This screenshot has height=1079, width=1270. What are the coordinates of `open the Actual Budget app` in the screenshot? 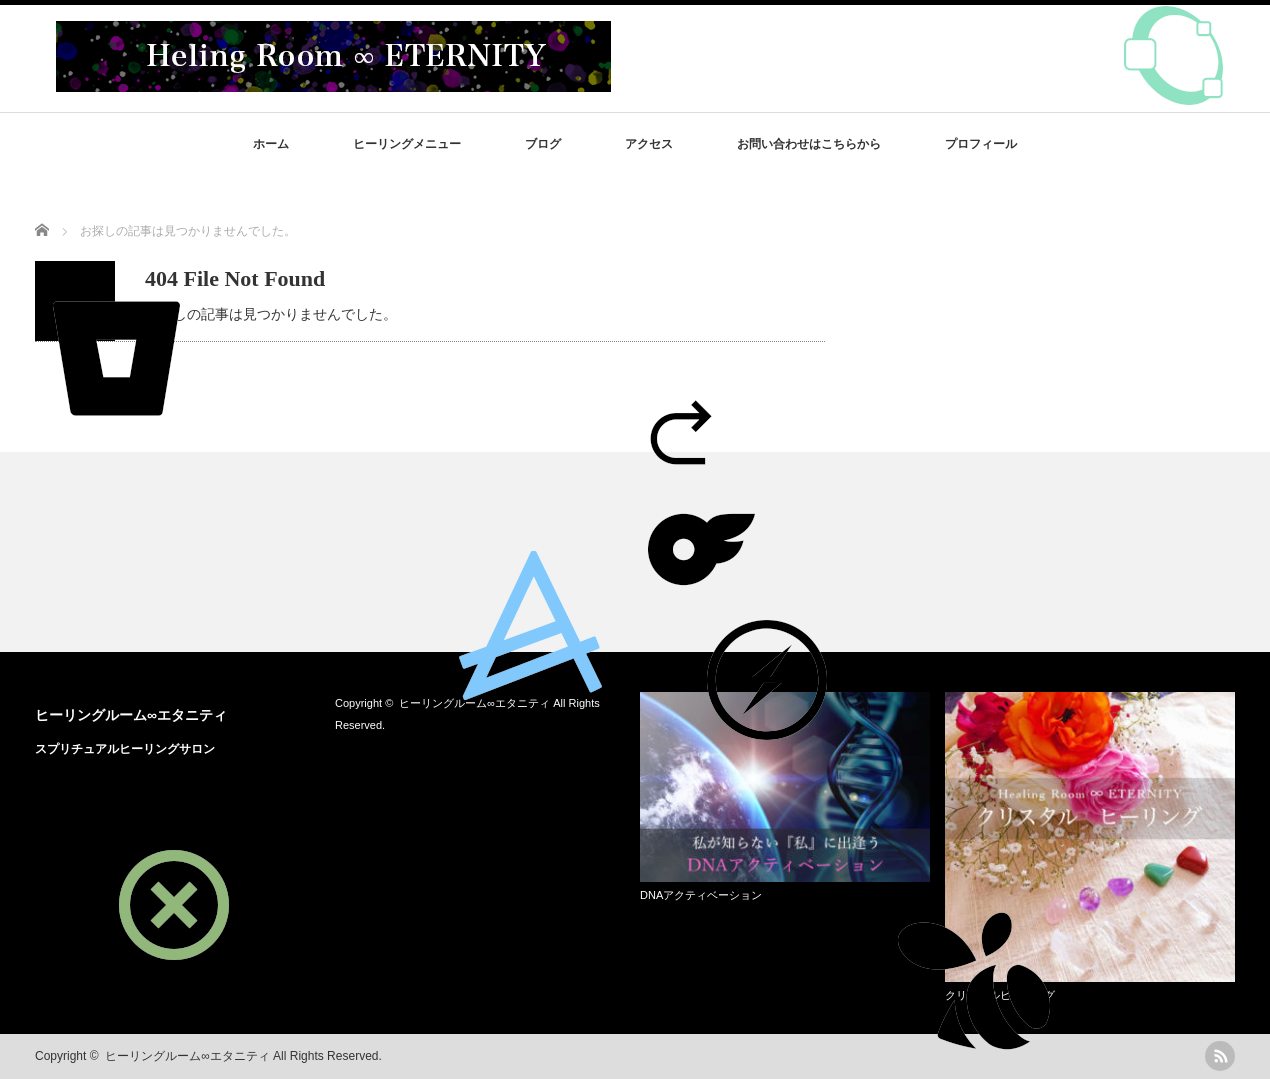 It's located at (530, 625).